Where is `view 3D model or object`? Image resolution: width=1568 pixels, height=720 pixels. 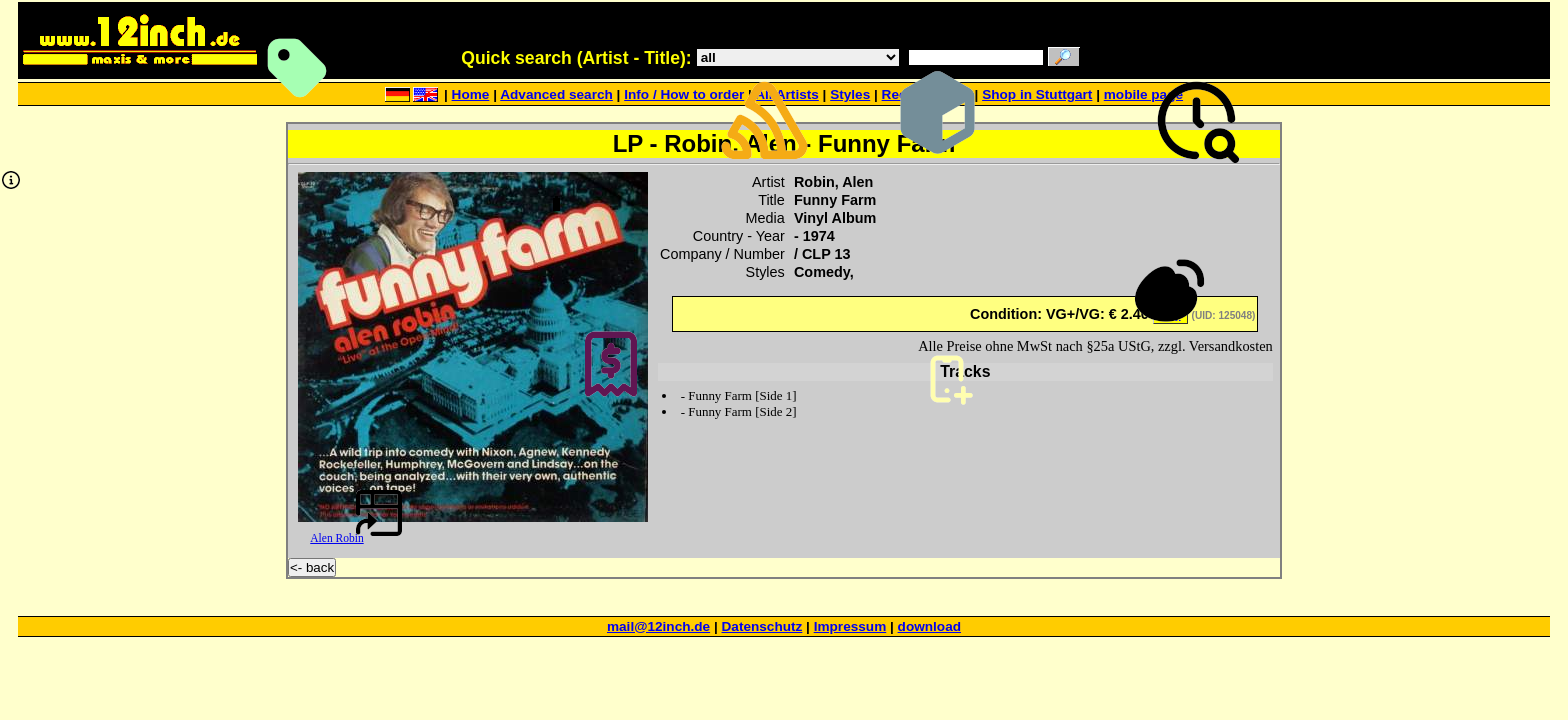 view 3D model or object is located at coordinates (937, 112).